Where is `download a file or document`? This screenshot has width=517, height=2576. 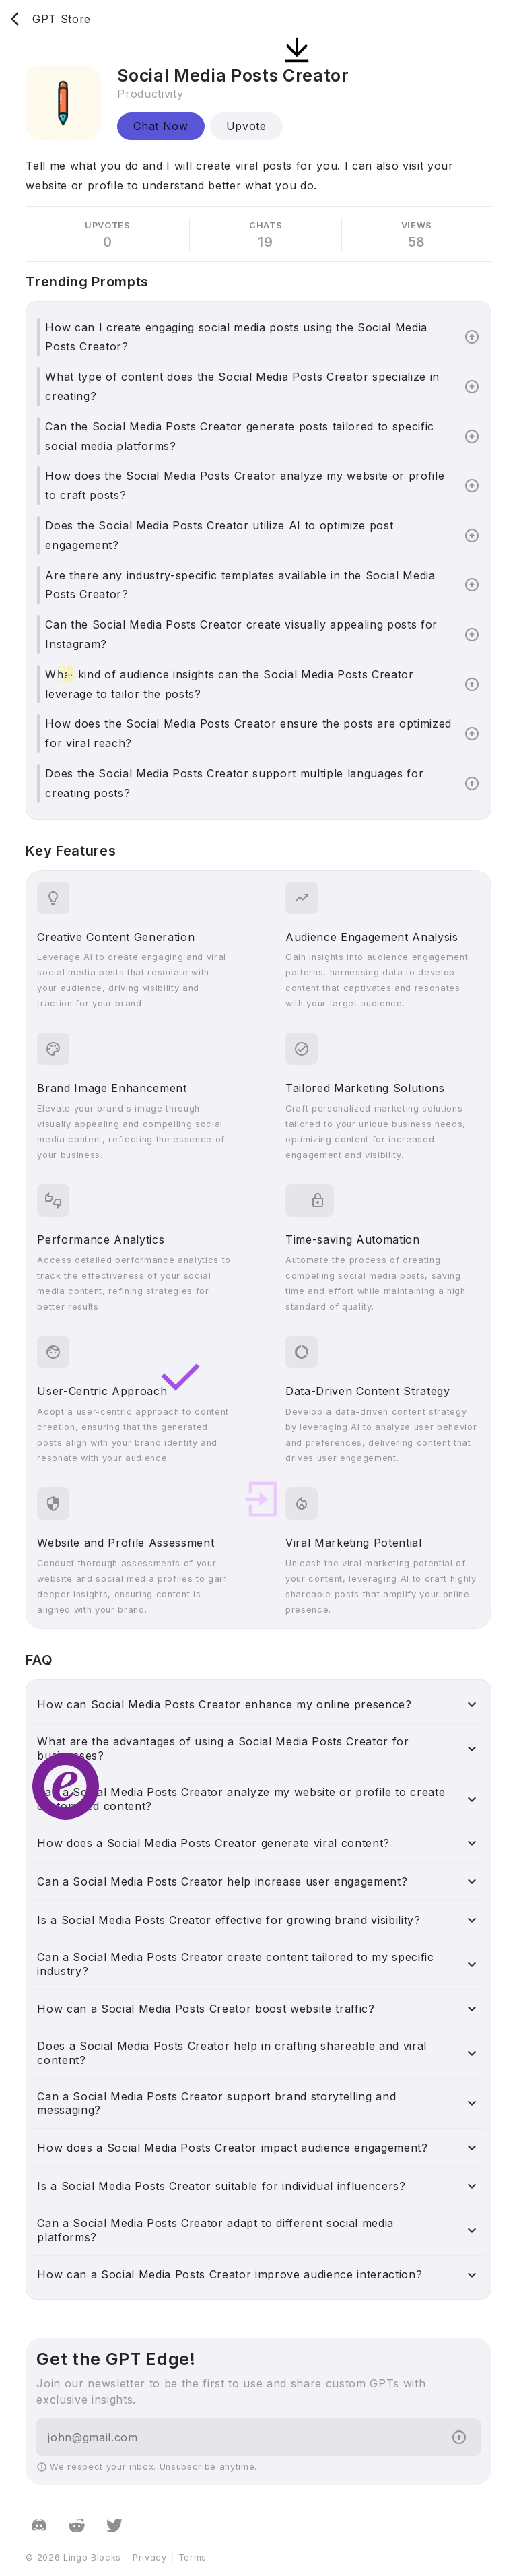 download a file or document is located at coordinates (297, 51).